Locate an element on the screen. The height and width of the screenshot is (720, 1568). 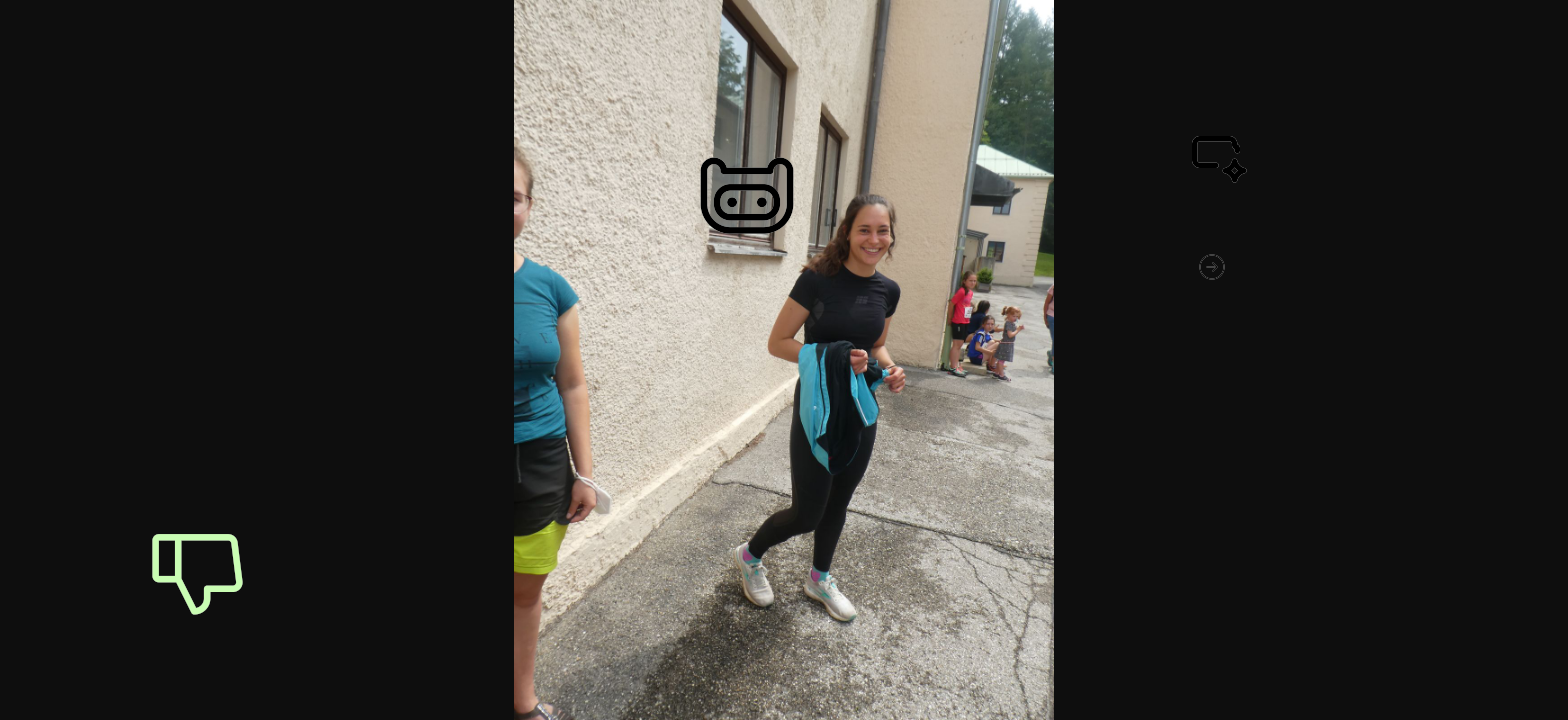
proceed to next step is located at coordinates (1212, 267).